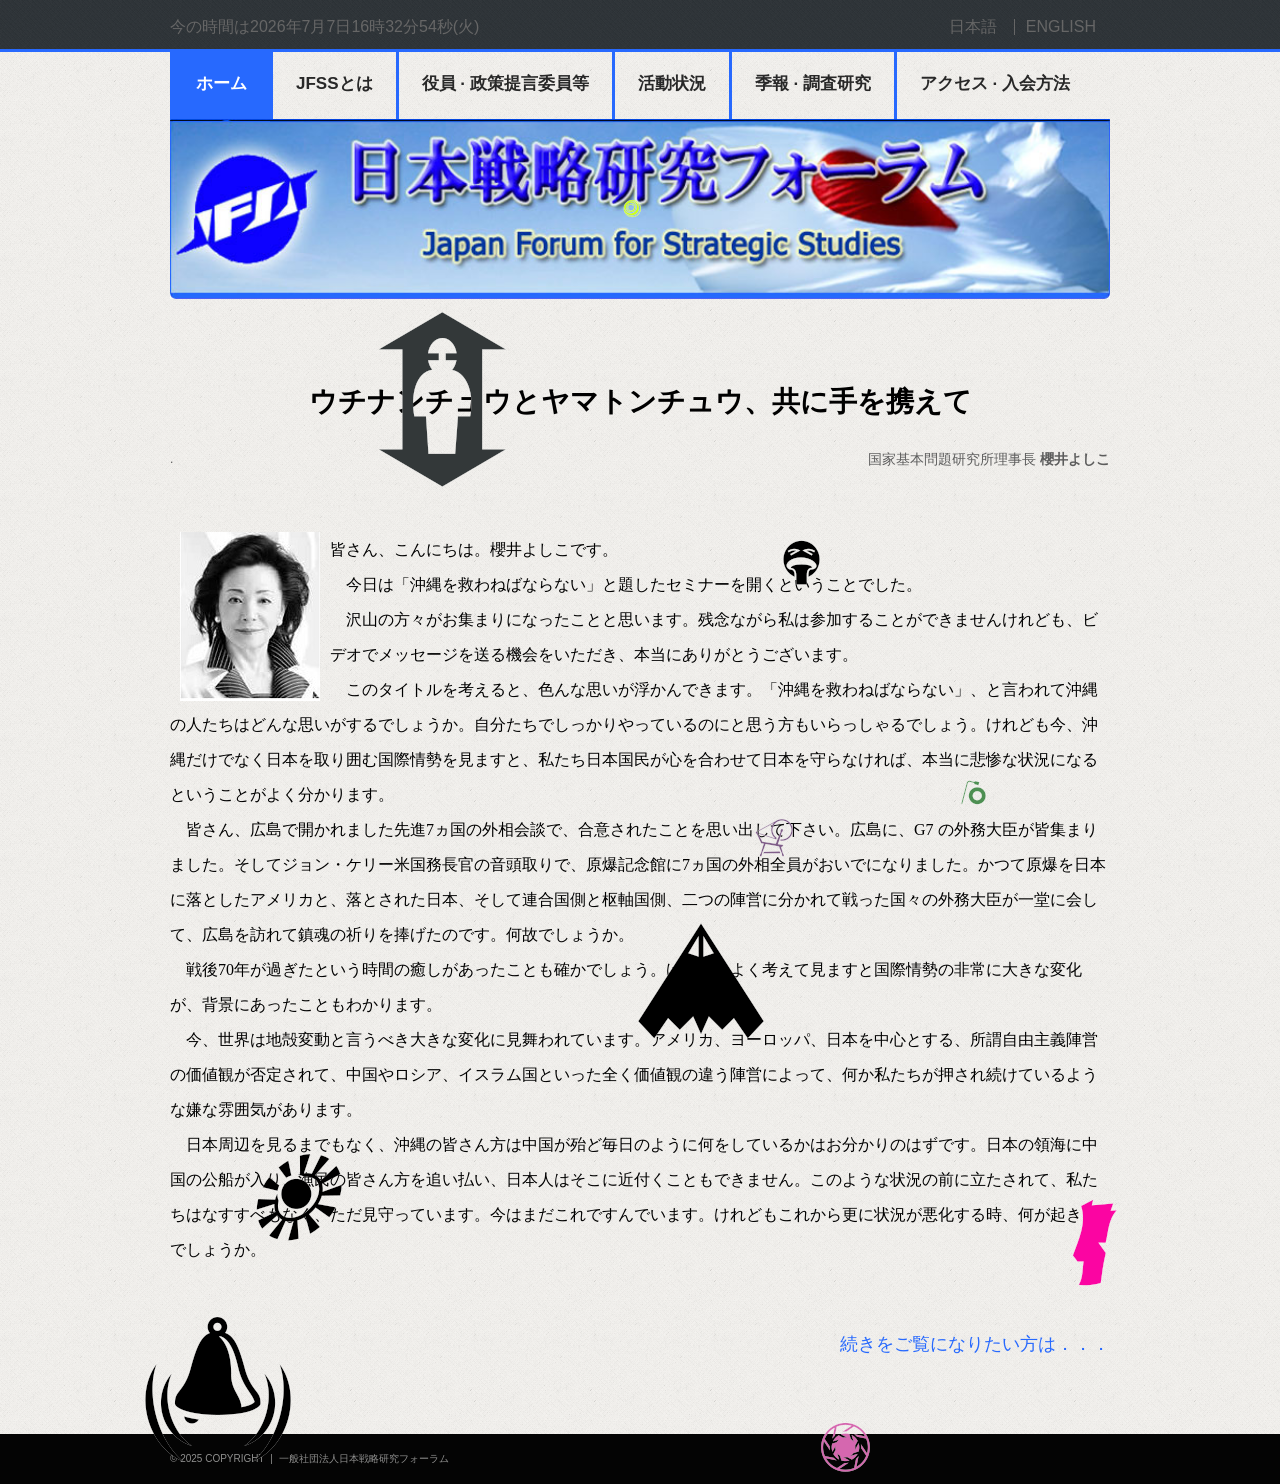 The height and width of the screenshot is (1484, 1280). What do you see at coordinates (1094, 1242) in the screenshot?
I see `select portugal as your country or region` at bounding box center [1094, 1242].